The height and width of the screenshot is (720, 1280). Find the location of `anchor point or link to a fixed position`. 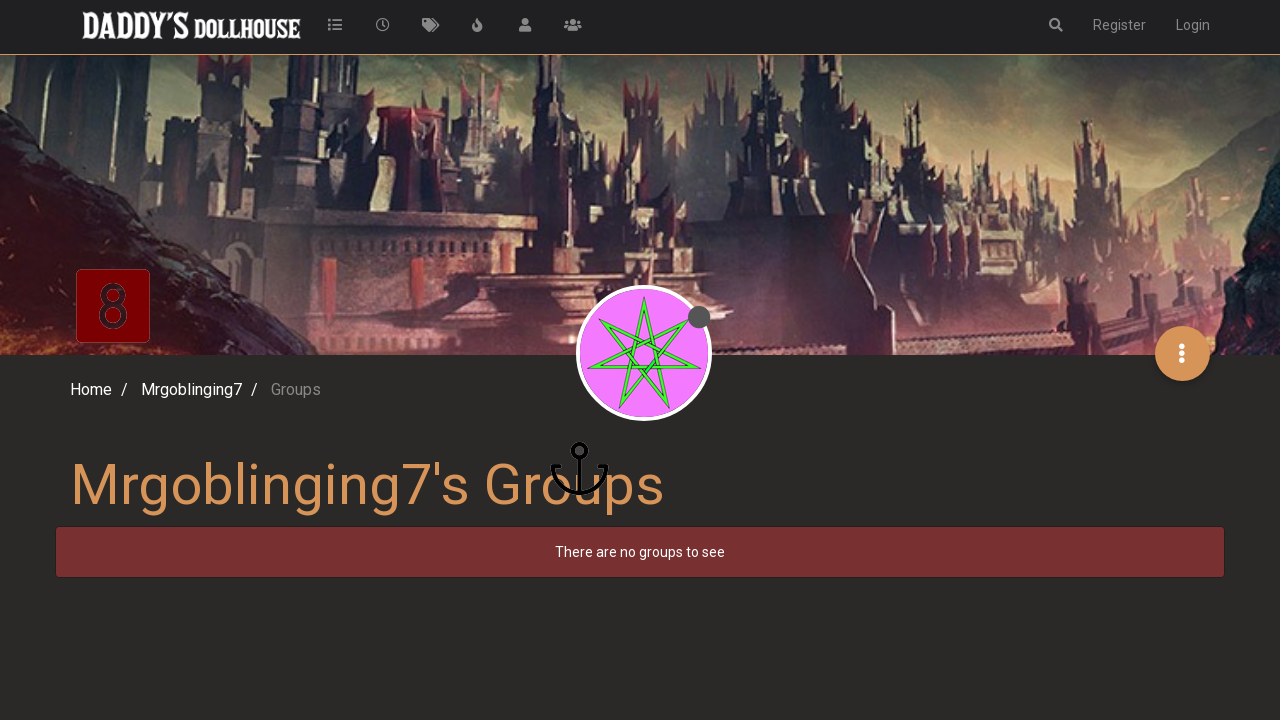

anchor point or link to a fixed position is located at coordinates (579, 468).